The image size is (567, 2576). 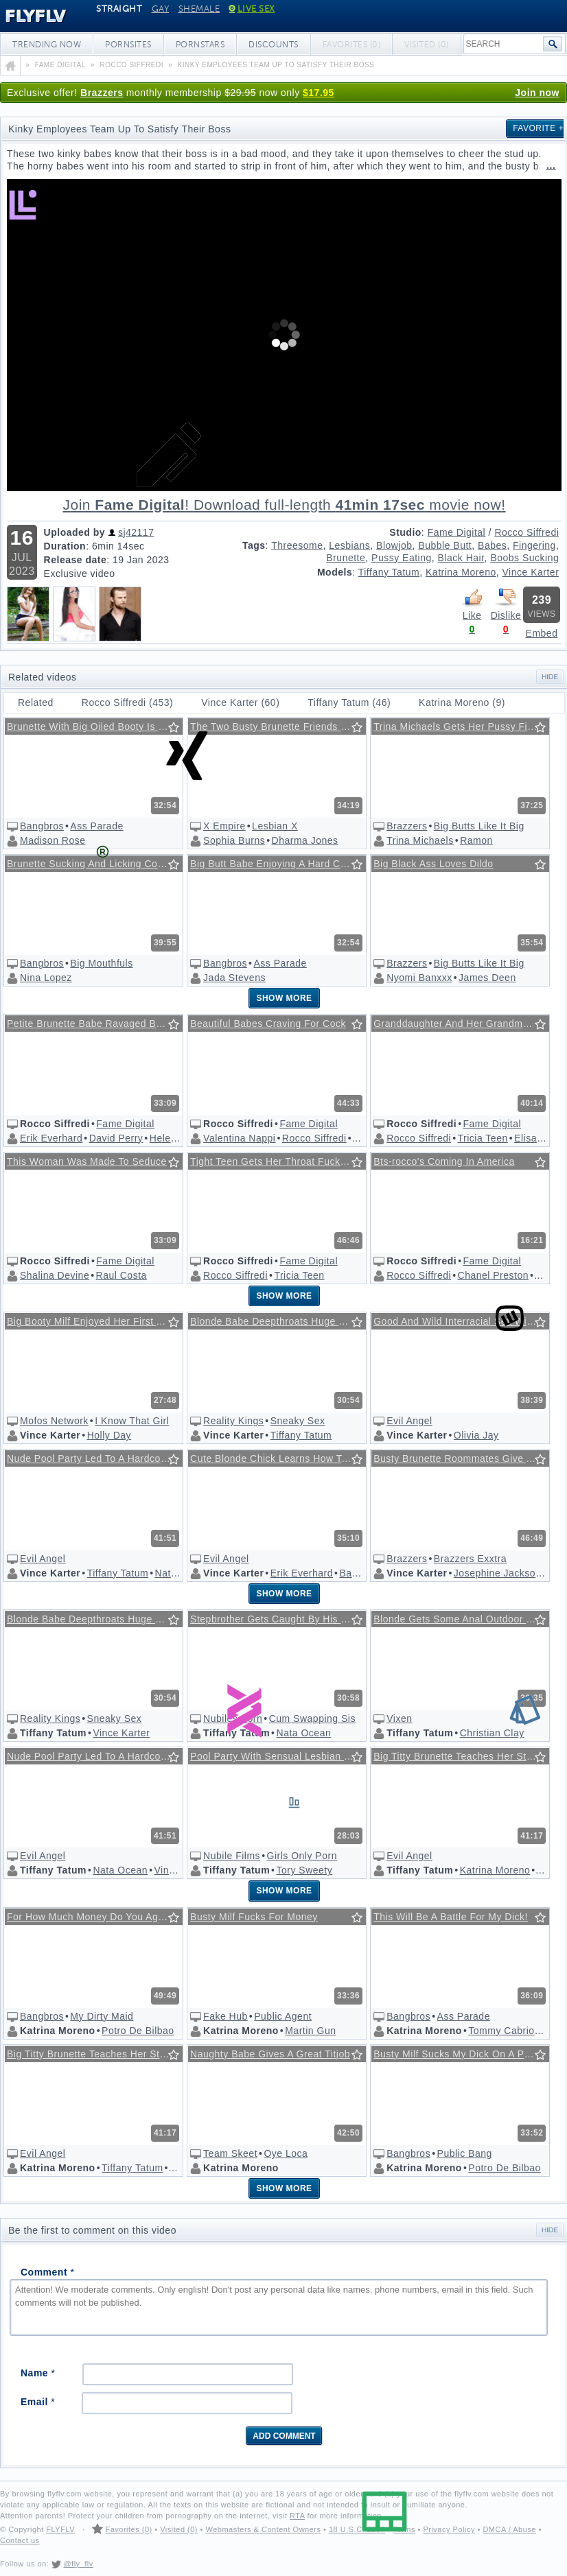 I want to click on linksys brand logo, so click(x=23, y=204).